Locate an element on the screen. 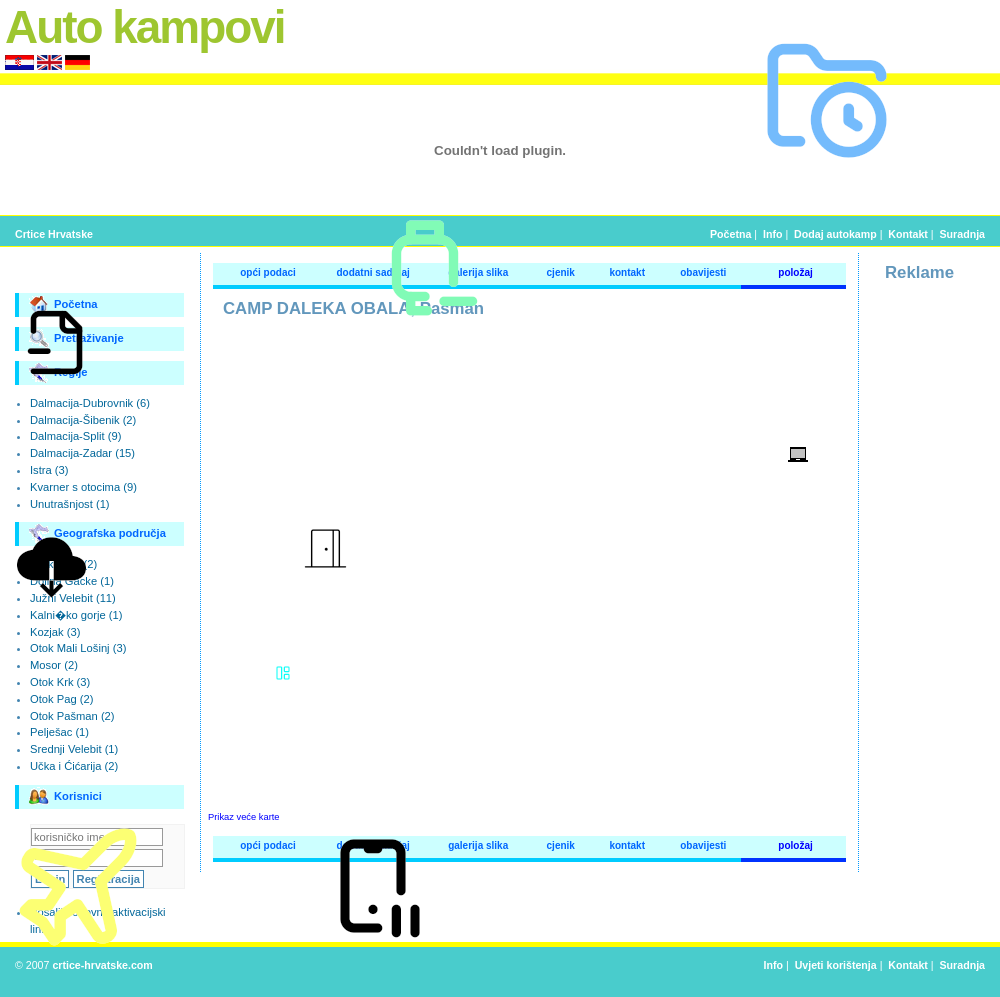 This screenshot has width=1000, height=997. access chromebook or laptop settings is located at coordinates (798, 455).